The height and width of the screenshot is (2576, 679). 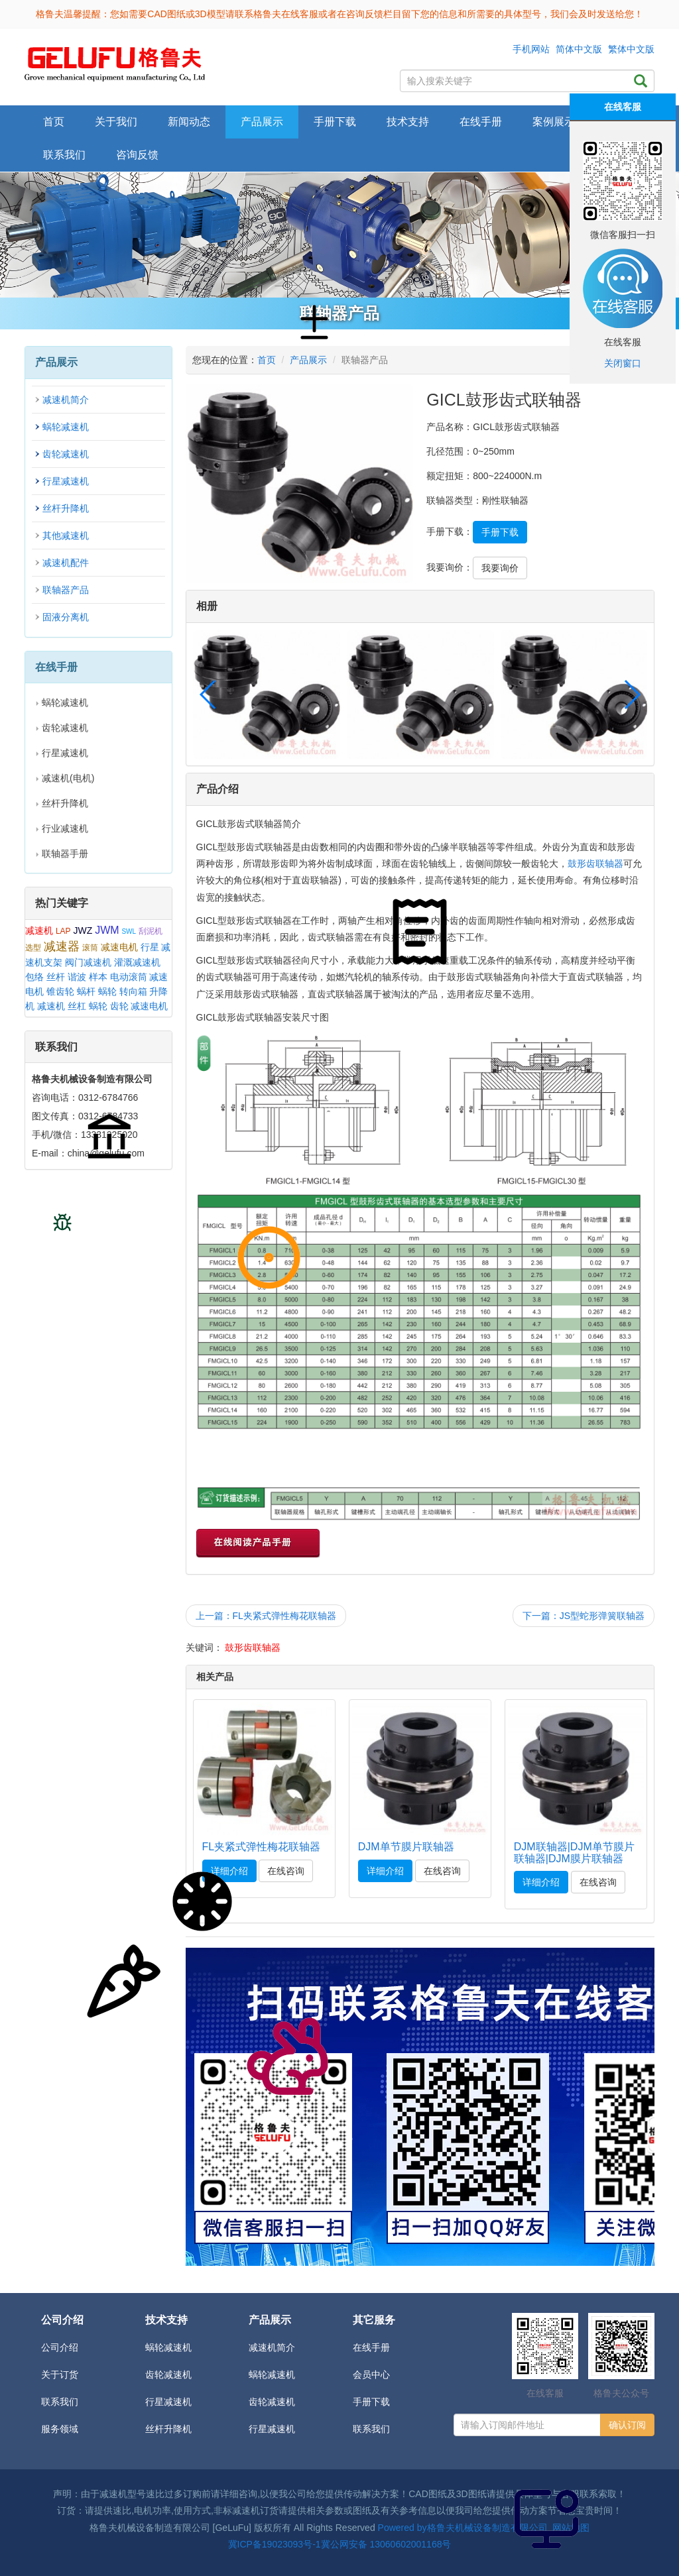 I want to click on indicates active screen recording or broadcast, so click(x=546, y=2519).